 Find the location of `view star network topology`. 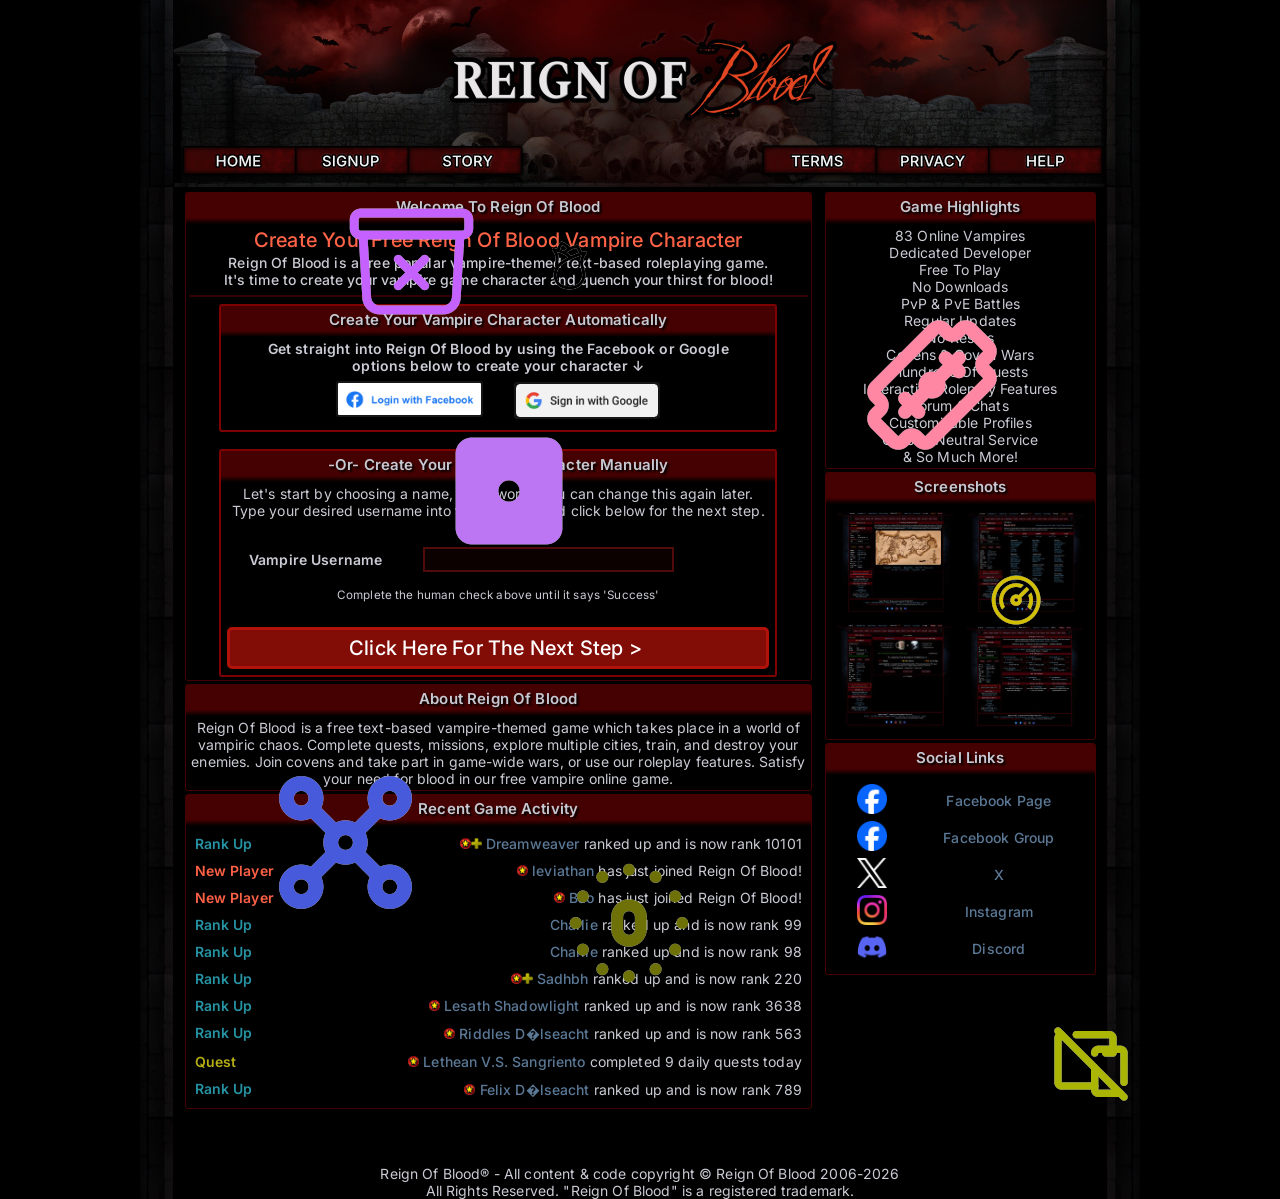

view star network topology is located at coordinates (345, 842).